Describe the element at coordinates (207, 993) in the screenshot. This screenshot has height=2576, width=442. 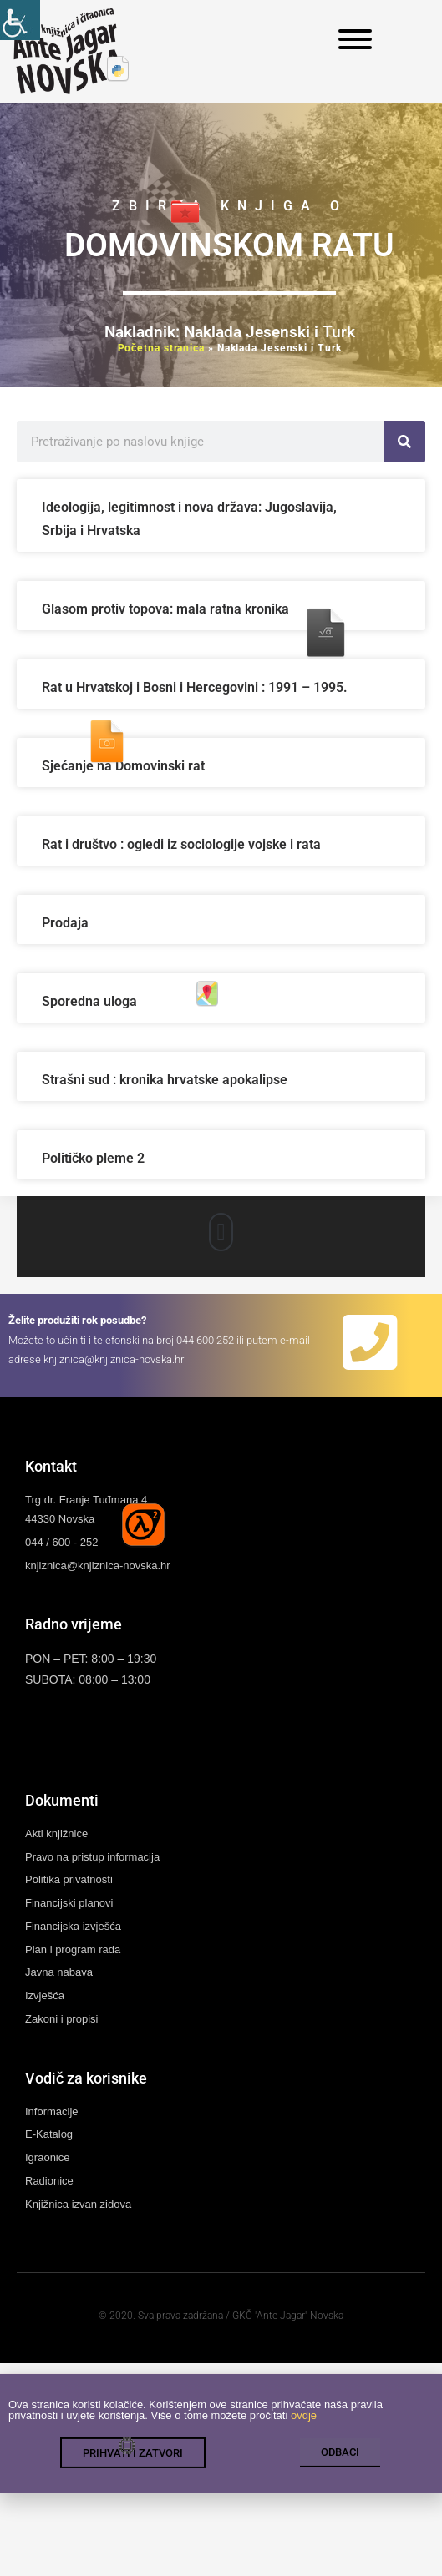
I see `a geo+json geographic data file` at that location.